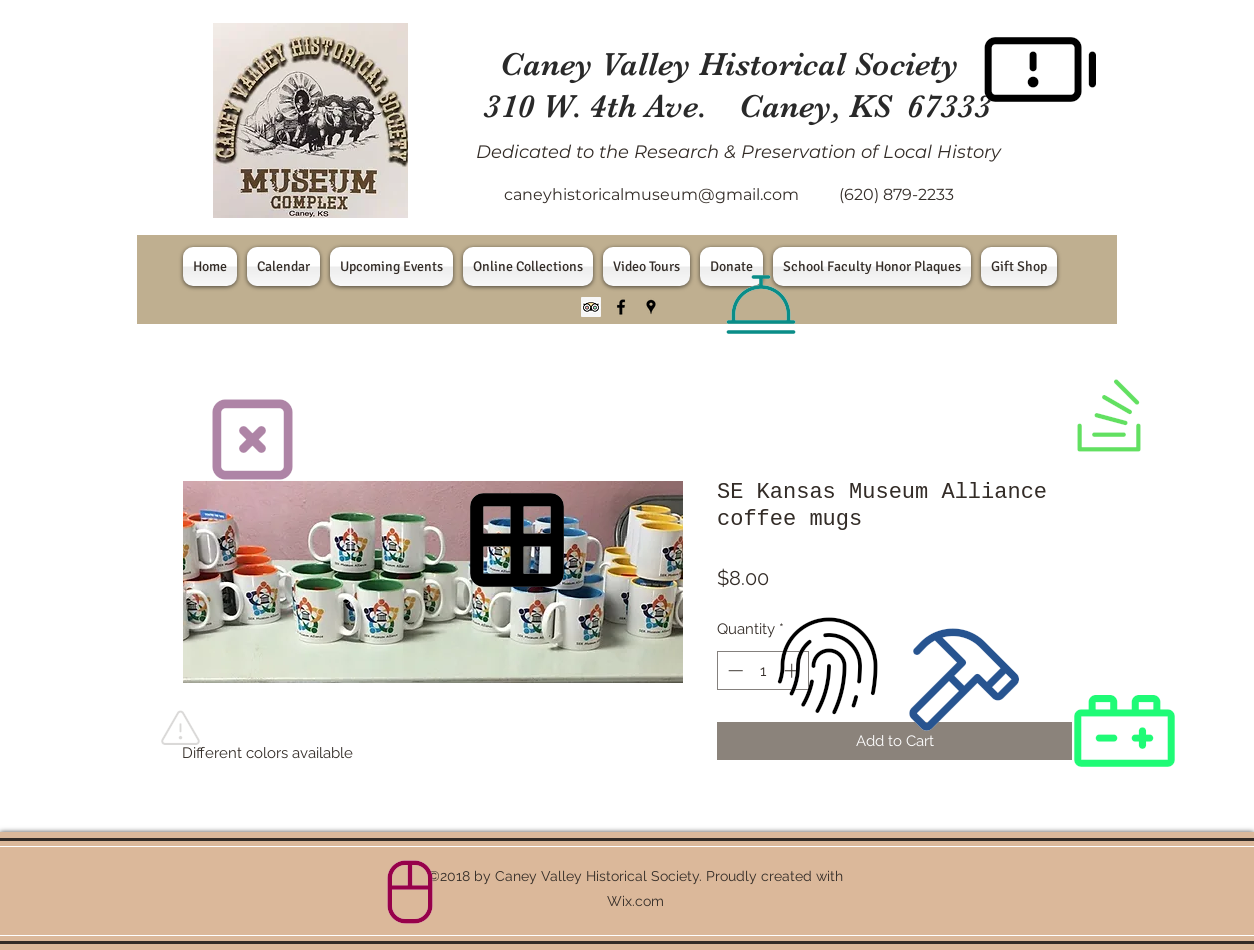  Describe the element at coordinates (252, 439) in the screenshot. I see `close or dismiss a dialog box` at that location.